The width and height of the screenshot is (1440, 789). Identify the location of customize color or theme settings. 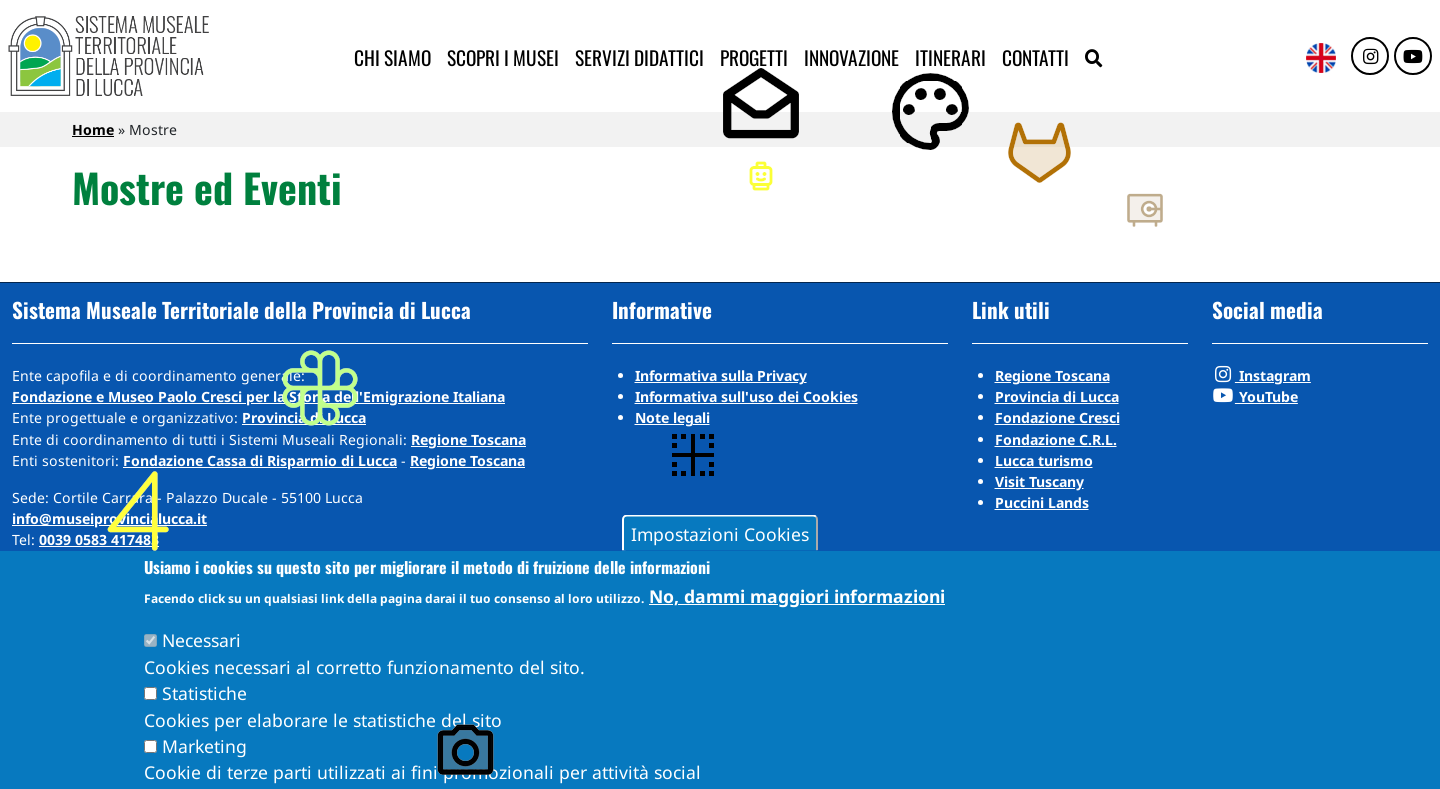
(930, 111).